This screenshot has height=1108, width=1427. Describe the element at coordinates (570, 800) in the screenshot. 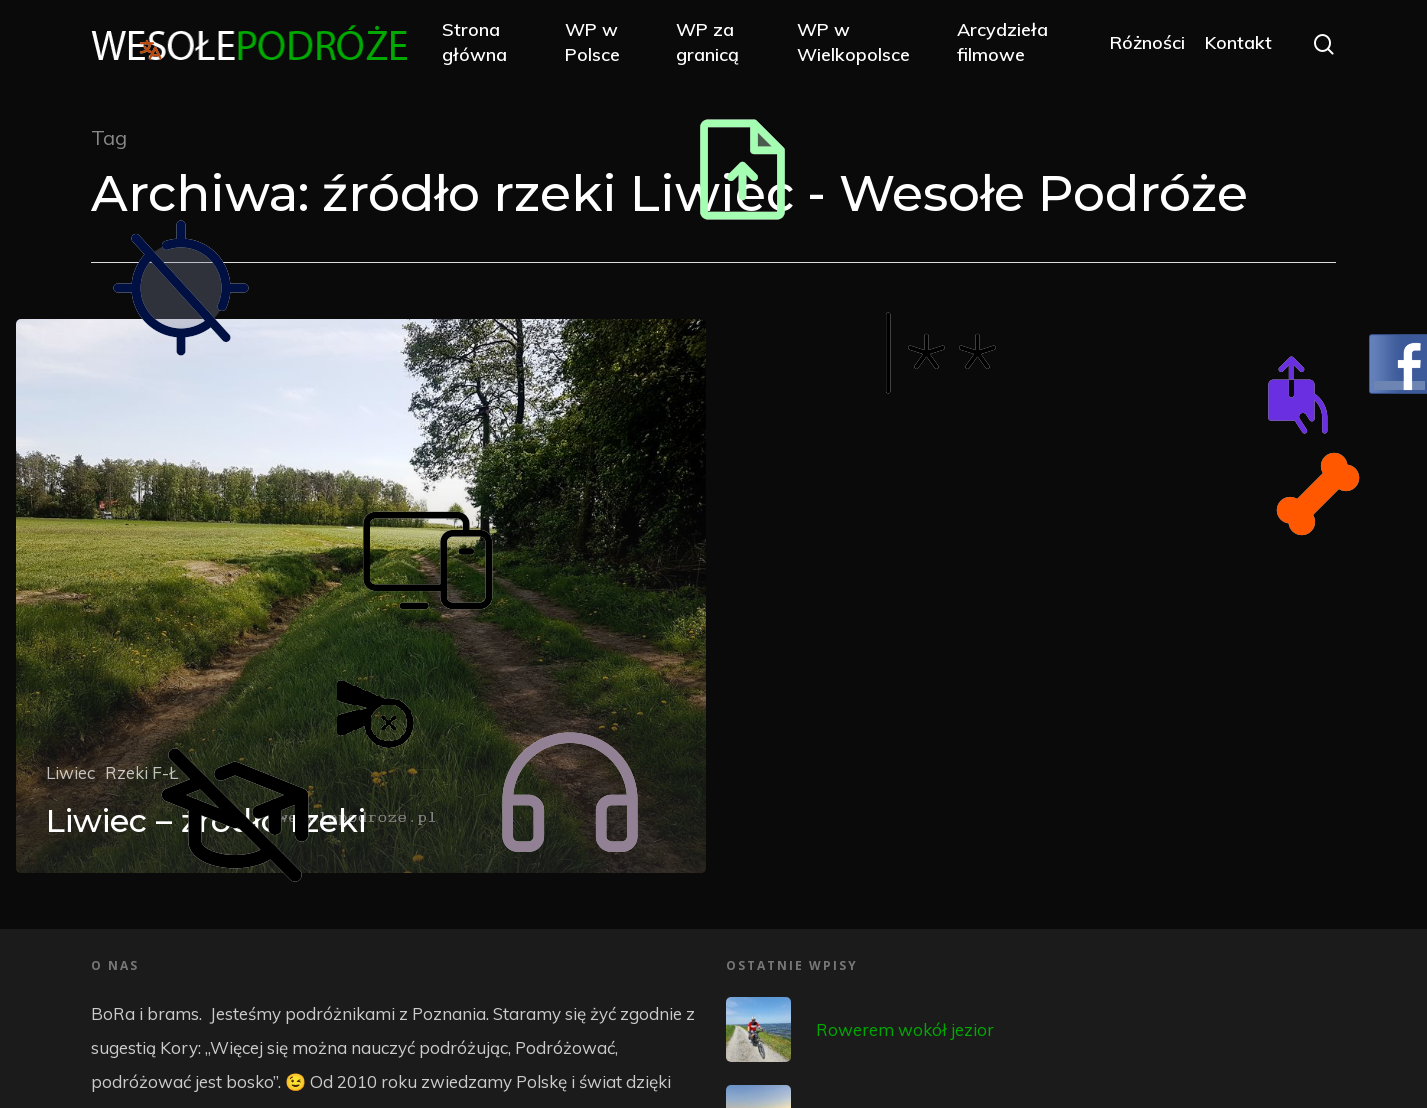

I see `access audio or music player` at that location.